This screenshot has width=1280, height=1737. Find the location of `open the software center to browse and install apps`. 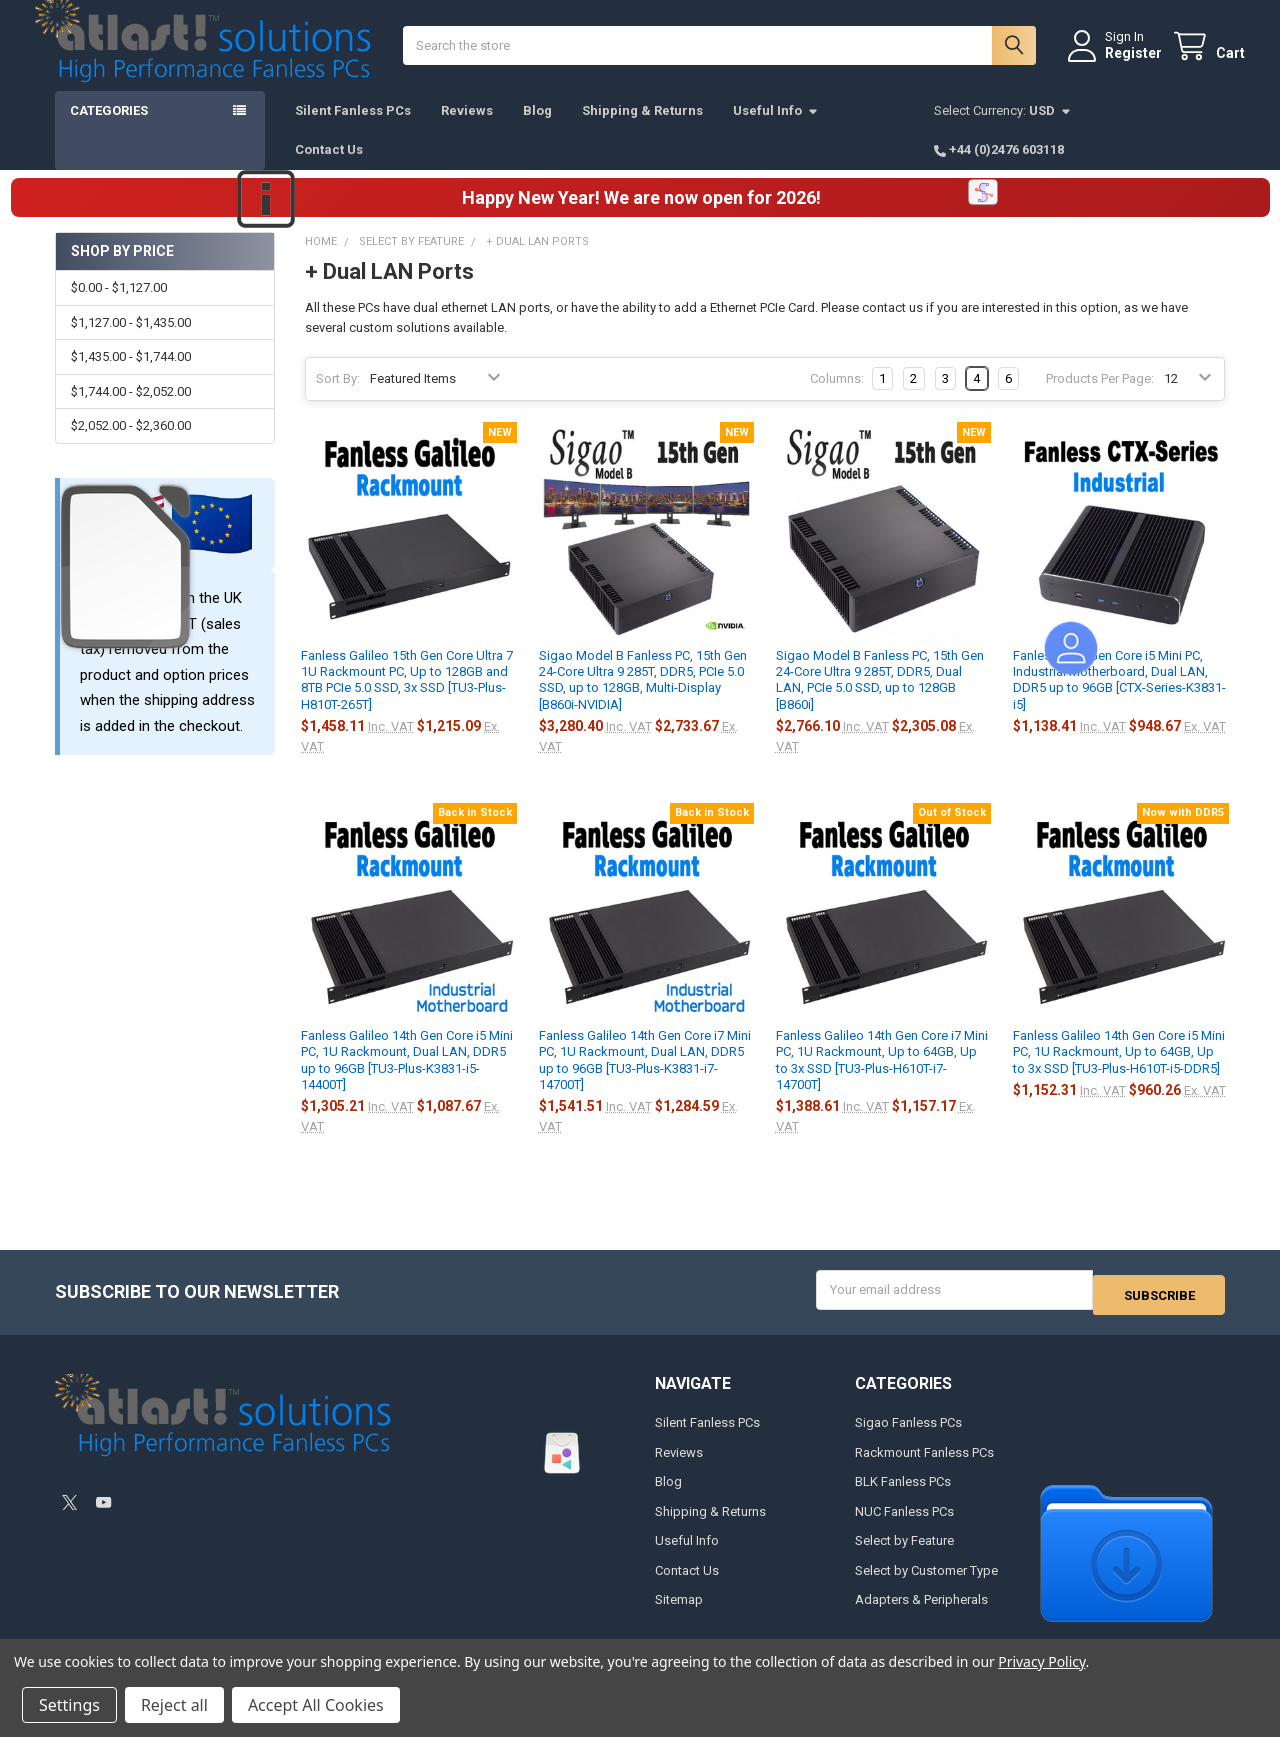

open the software center to browse and install apps is located at coordinates (562, 1453).